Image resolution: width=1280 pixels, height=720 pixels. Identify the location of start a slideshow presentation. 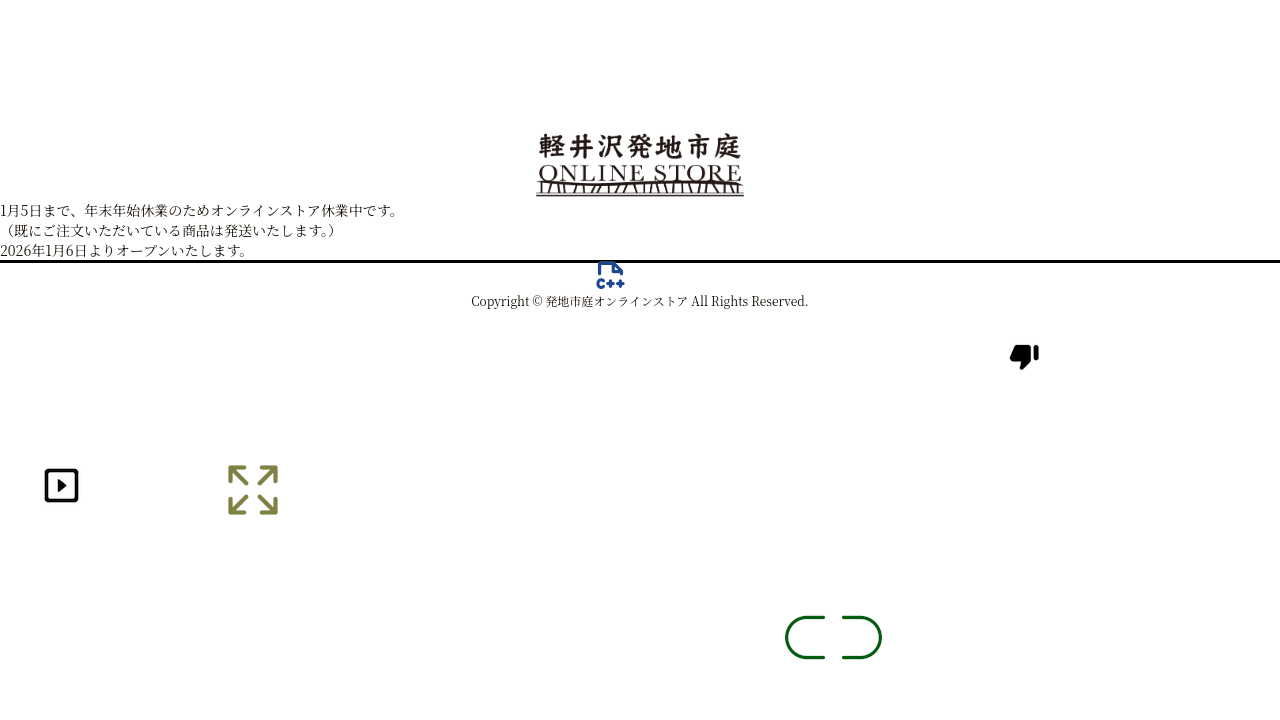
(61, 485).